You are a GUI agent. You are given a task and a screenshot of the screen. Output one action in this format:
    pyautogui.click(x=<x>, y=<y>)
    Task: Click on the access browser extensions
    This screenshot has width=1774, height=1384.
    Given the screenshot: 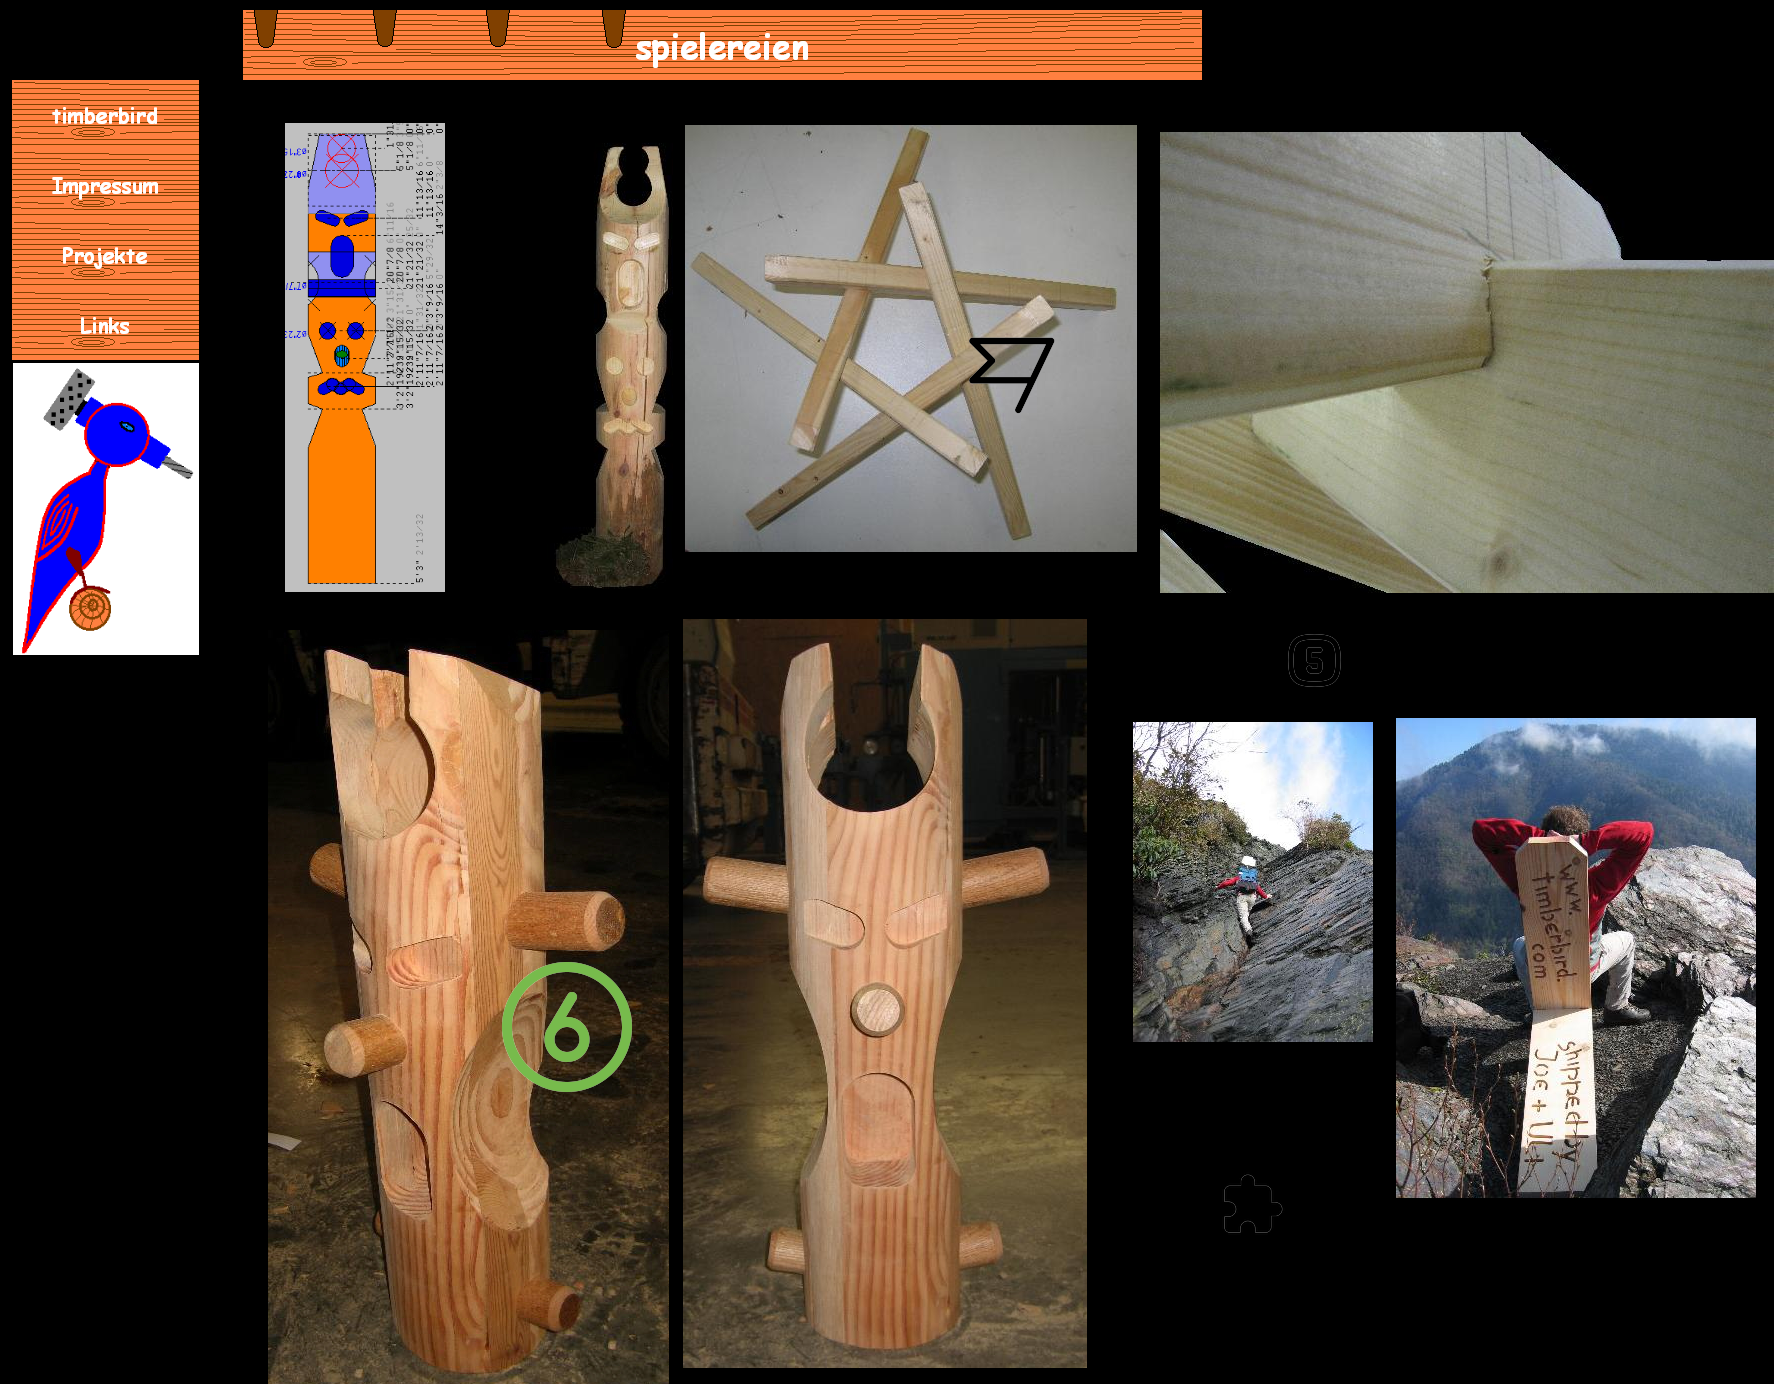 What is the action you would take?
    pyautogui.click(x=1252, y=1205)
    